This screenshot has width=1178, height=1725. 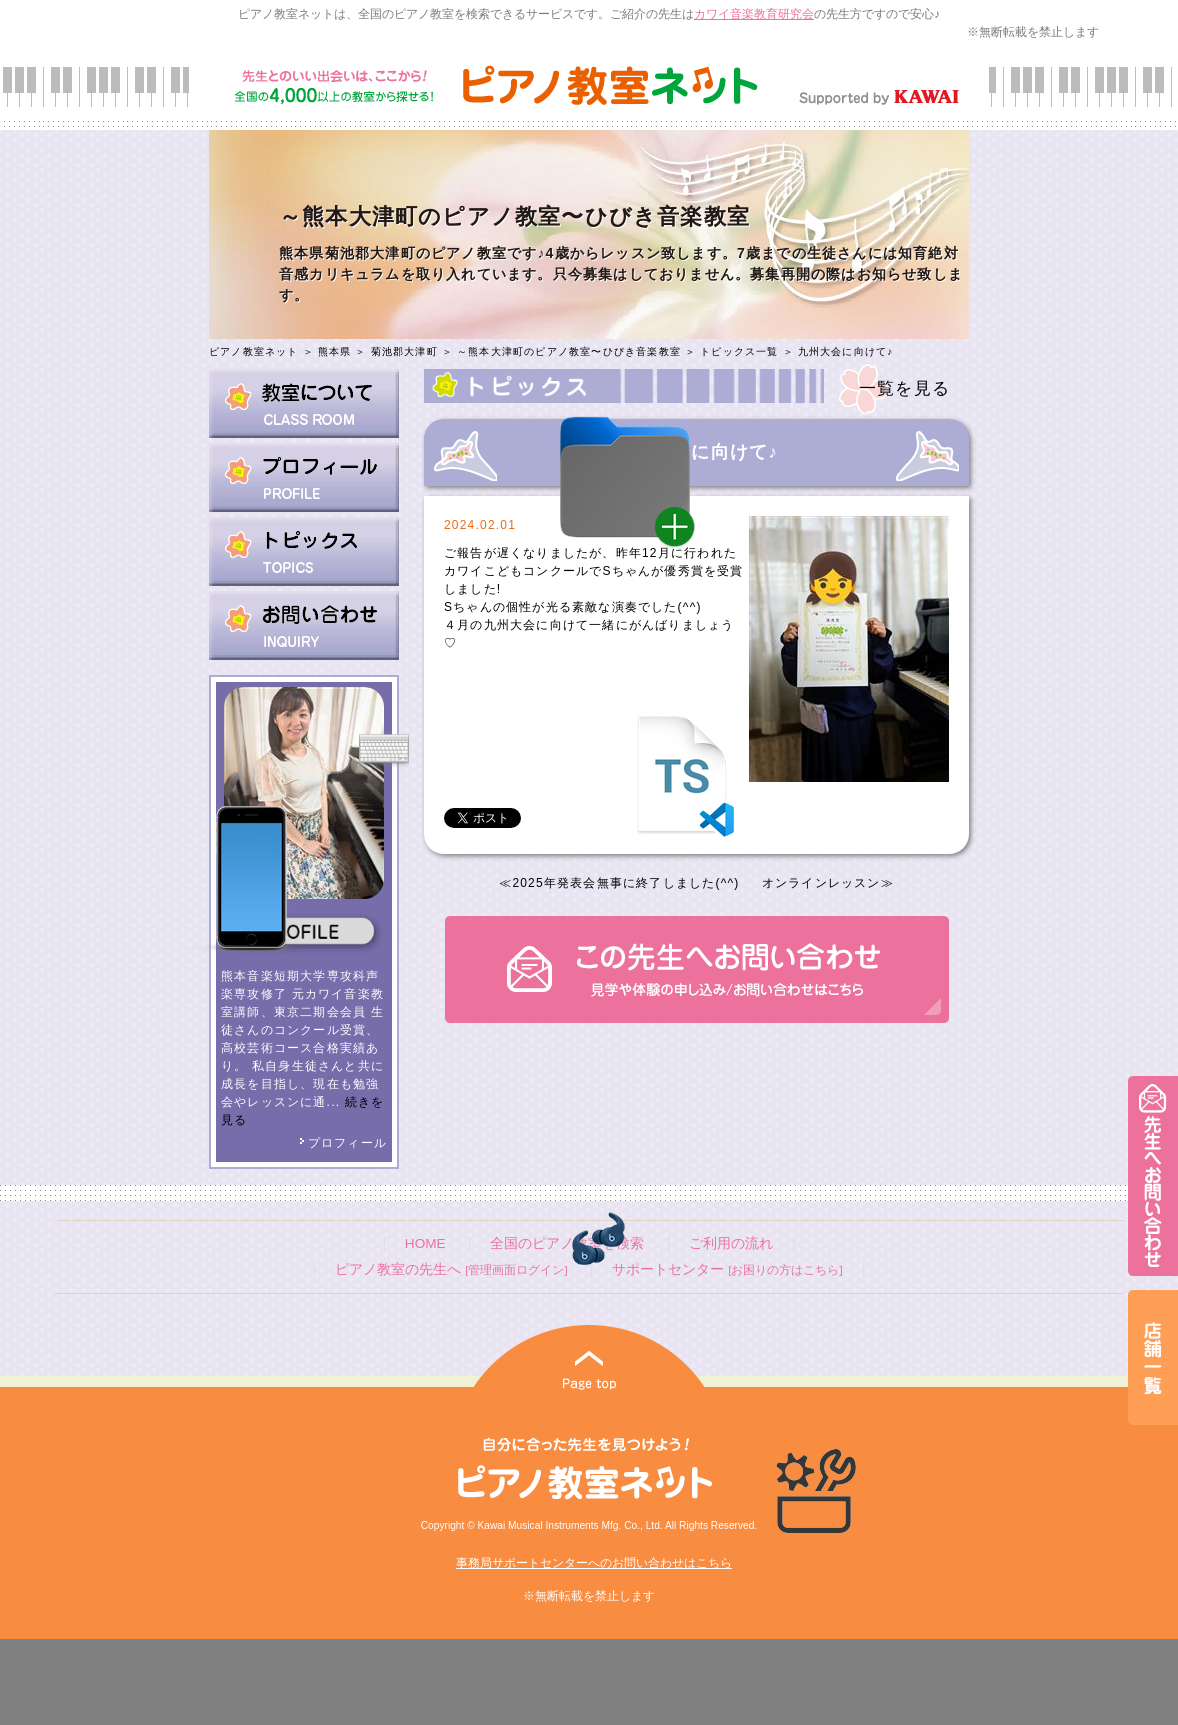 I want to click on access additional system preferences, so click(x=814, y=1491).